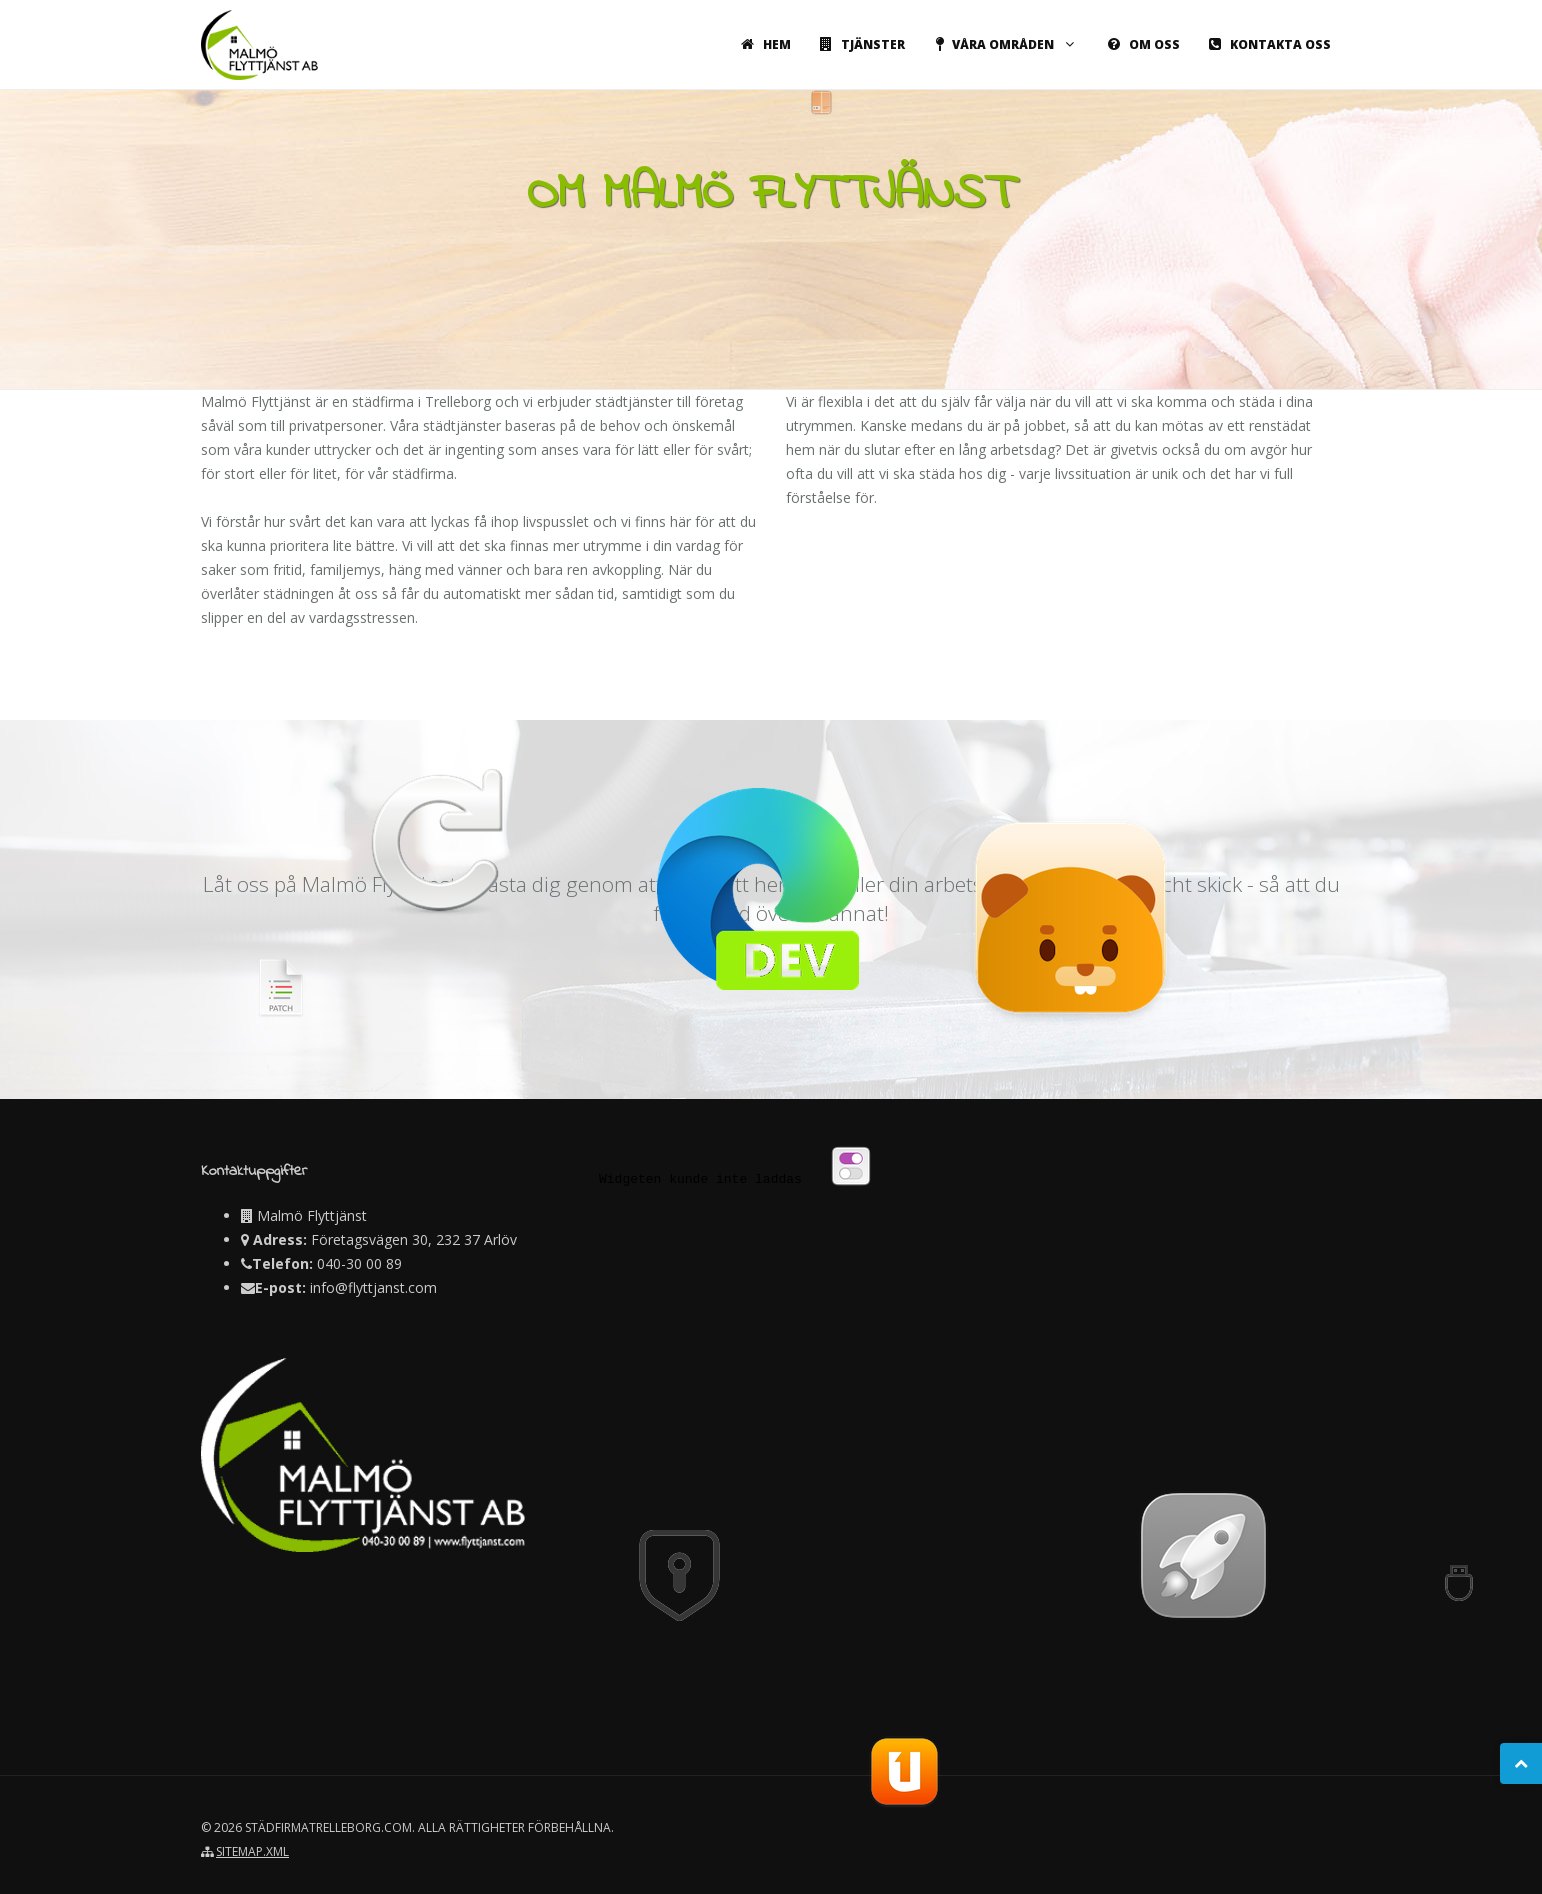 Image resolution: width=1542 pixels, height=1894 pixels. I want to click on open the games app or game center, so click(1203, 1555).